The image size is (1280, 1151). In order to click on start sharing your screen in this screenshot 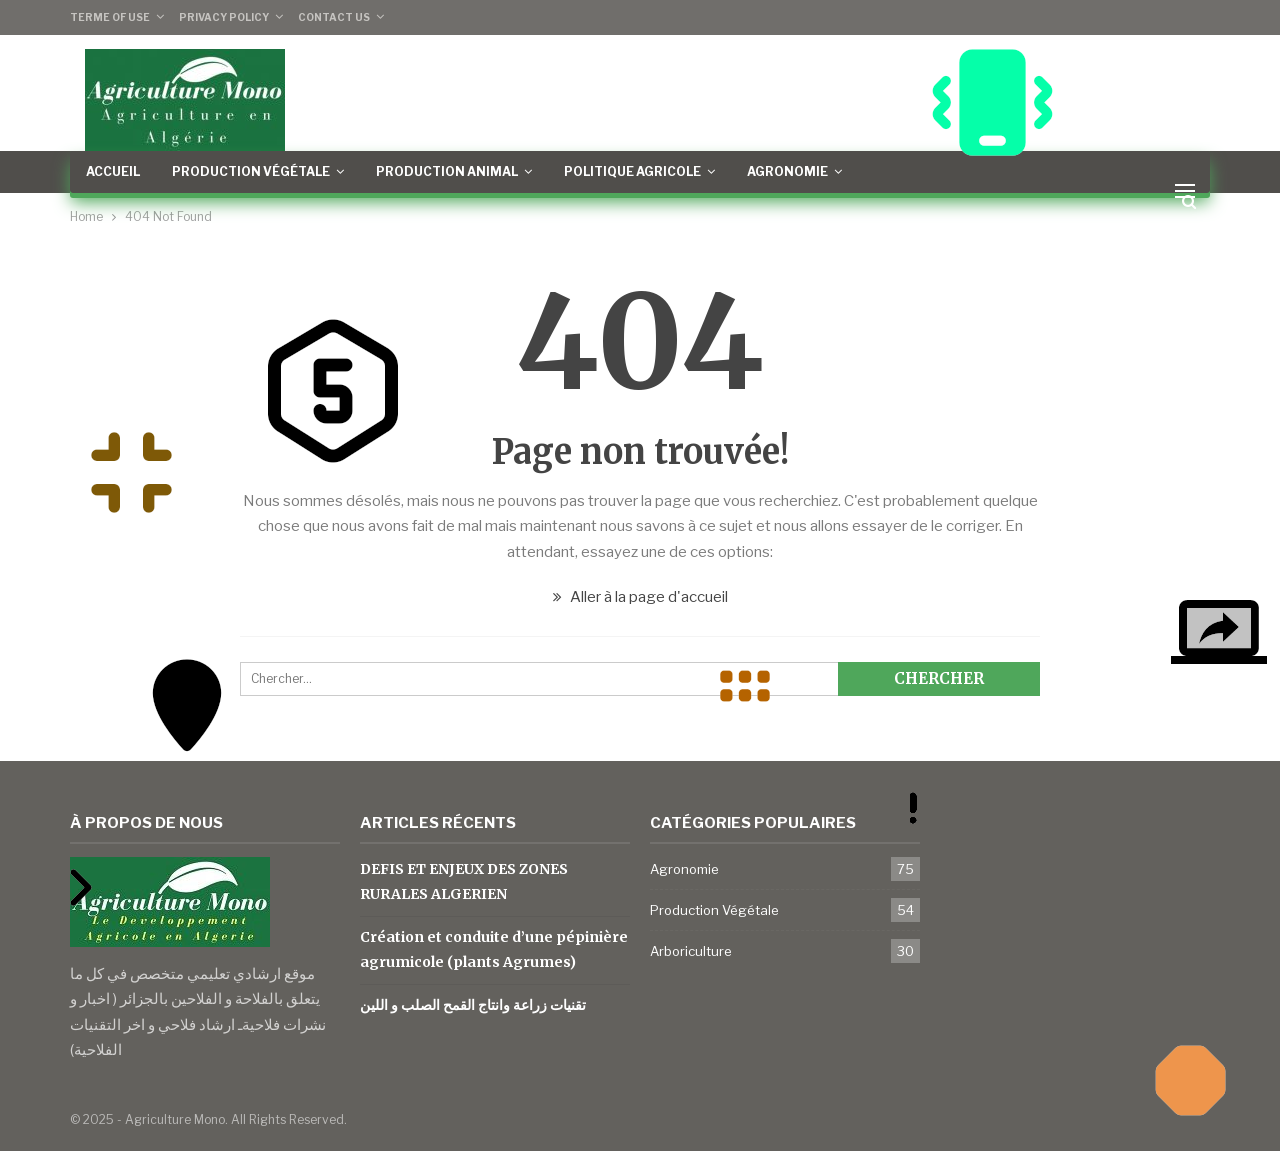, I will do `click(1219, 632)`.